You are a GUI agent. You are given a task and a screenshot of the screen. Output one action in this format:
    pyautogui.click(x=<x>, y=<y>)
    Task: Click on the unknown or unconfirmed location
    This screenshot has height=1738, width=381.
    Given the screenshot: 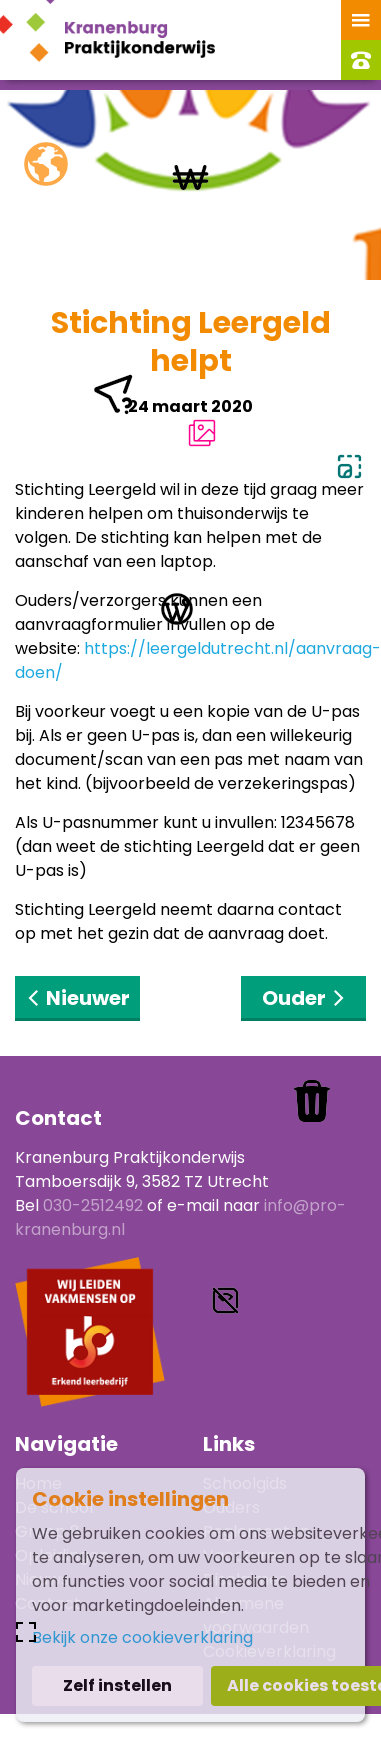 What is the action you would take?
    pyautogui.click(x=113, y=393)
    